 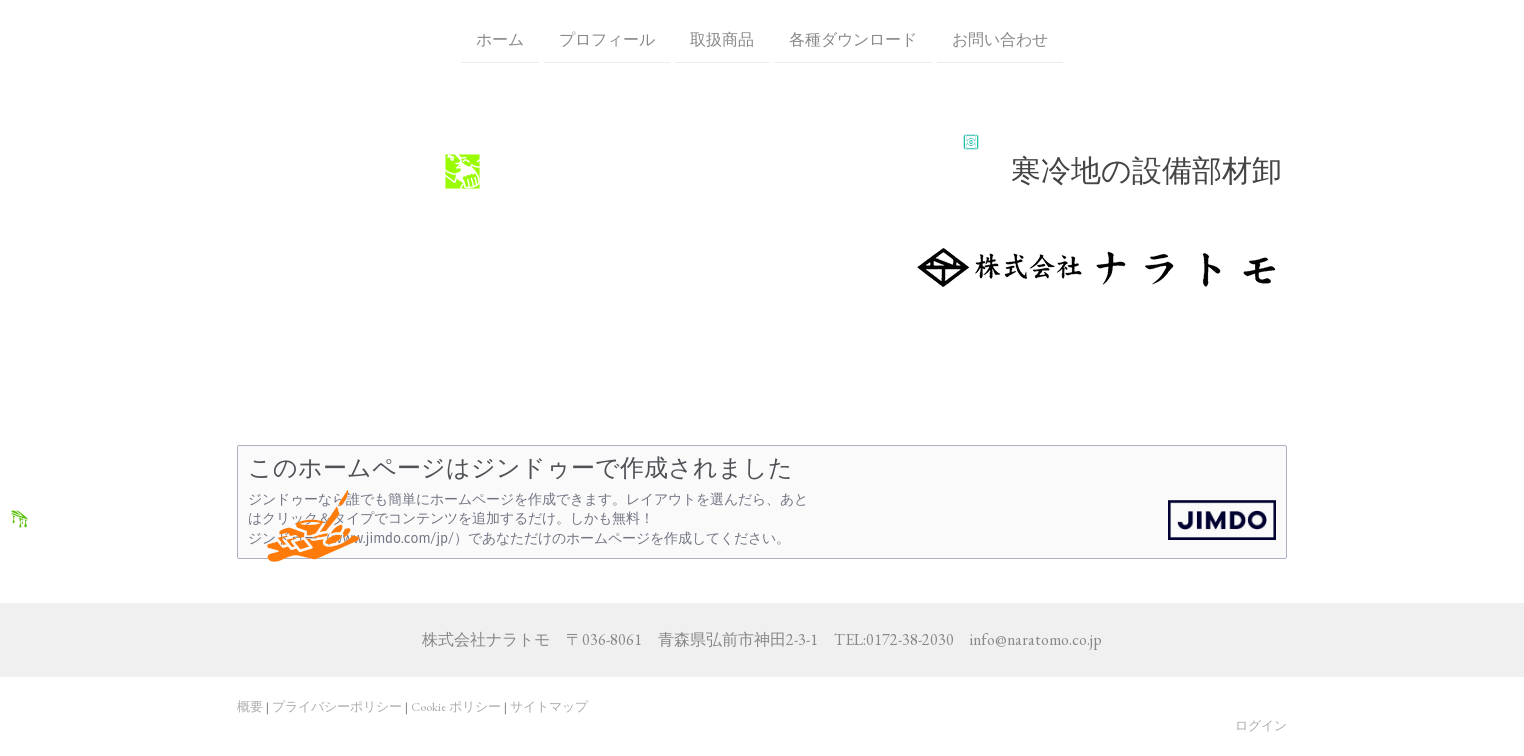 I want to click on browse charcuterie or appetizer menu options, so click(x=312, y=530).